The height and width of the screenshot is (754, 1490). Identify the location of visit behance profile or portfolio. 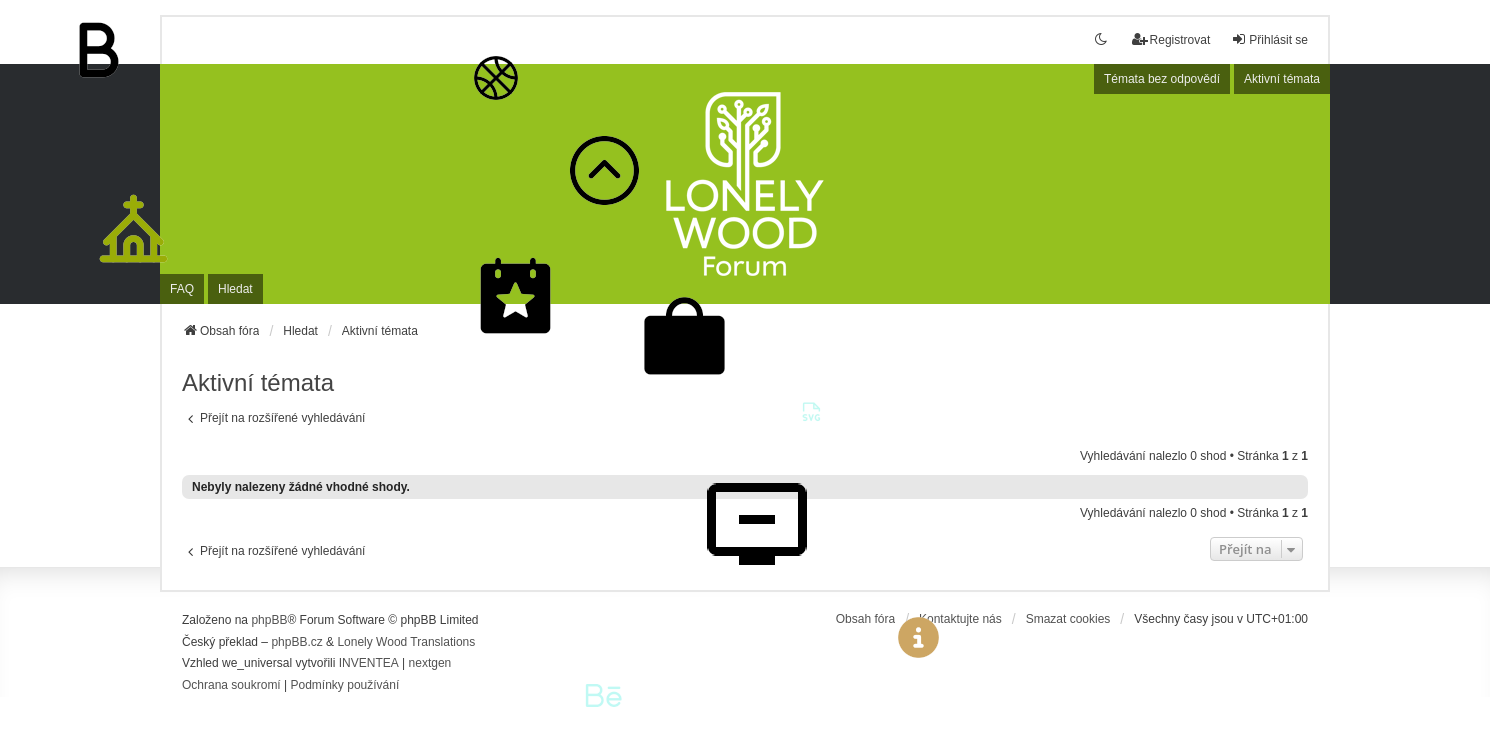
(602, 695).